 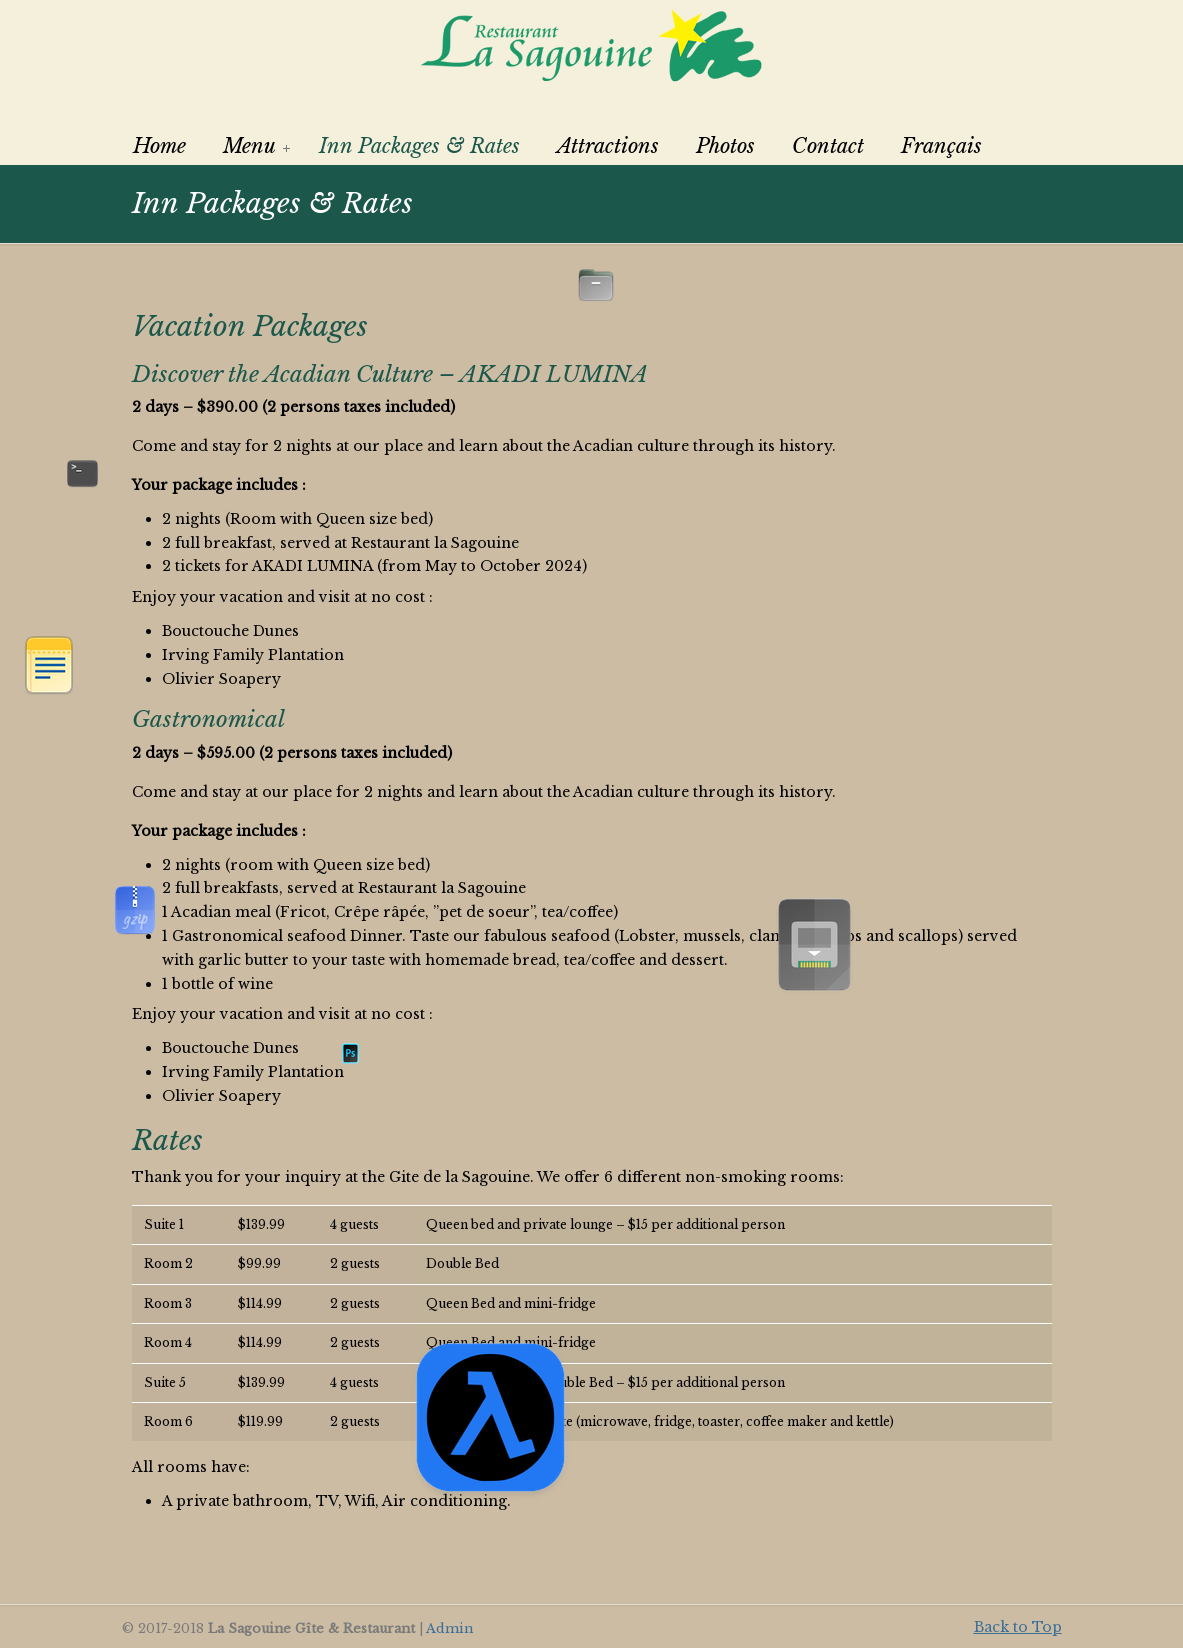 What do you see at coordinates (490, 1417) in the screenshot?
I see `launch half-life: blue shift game` at bounding box center [490, 1417].